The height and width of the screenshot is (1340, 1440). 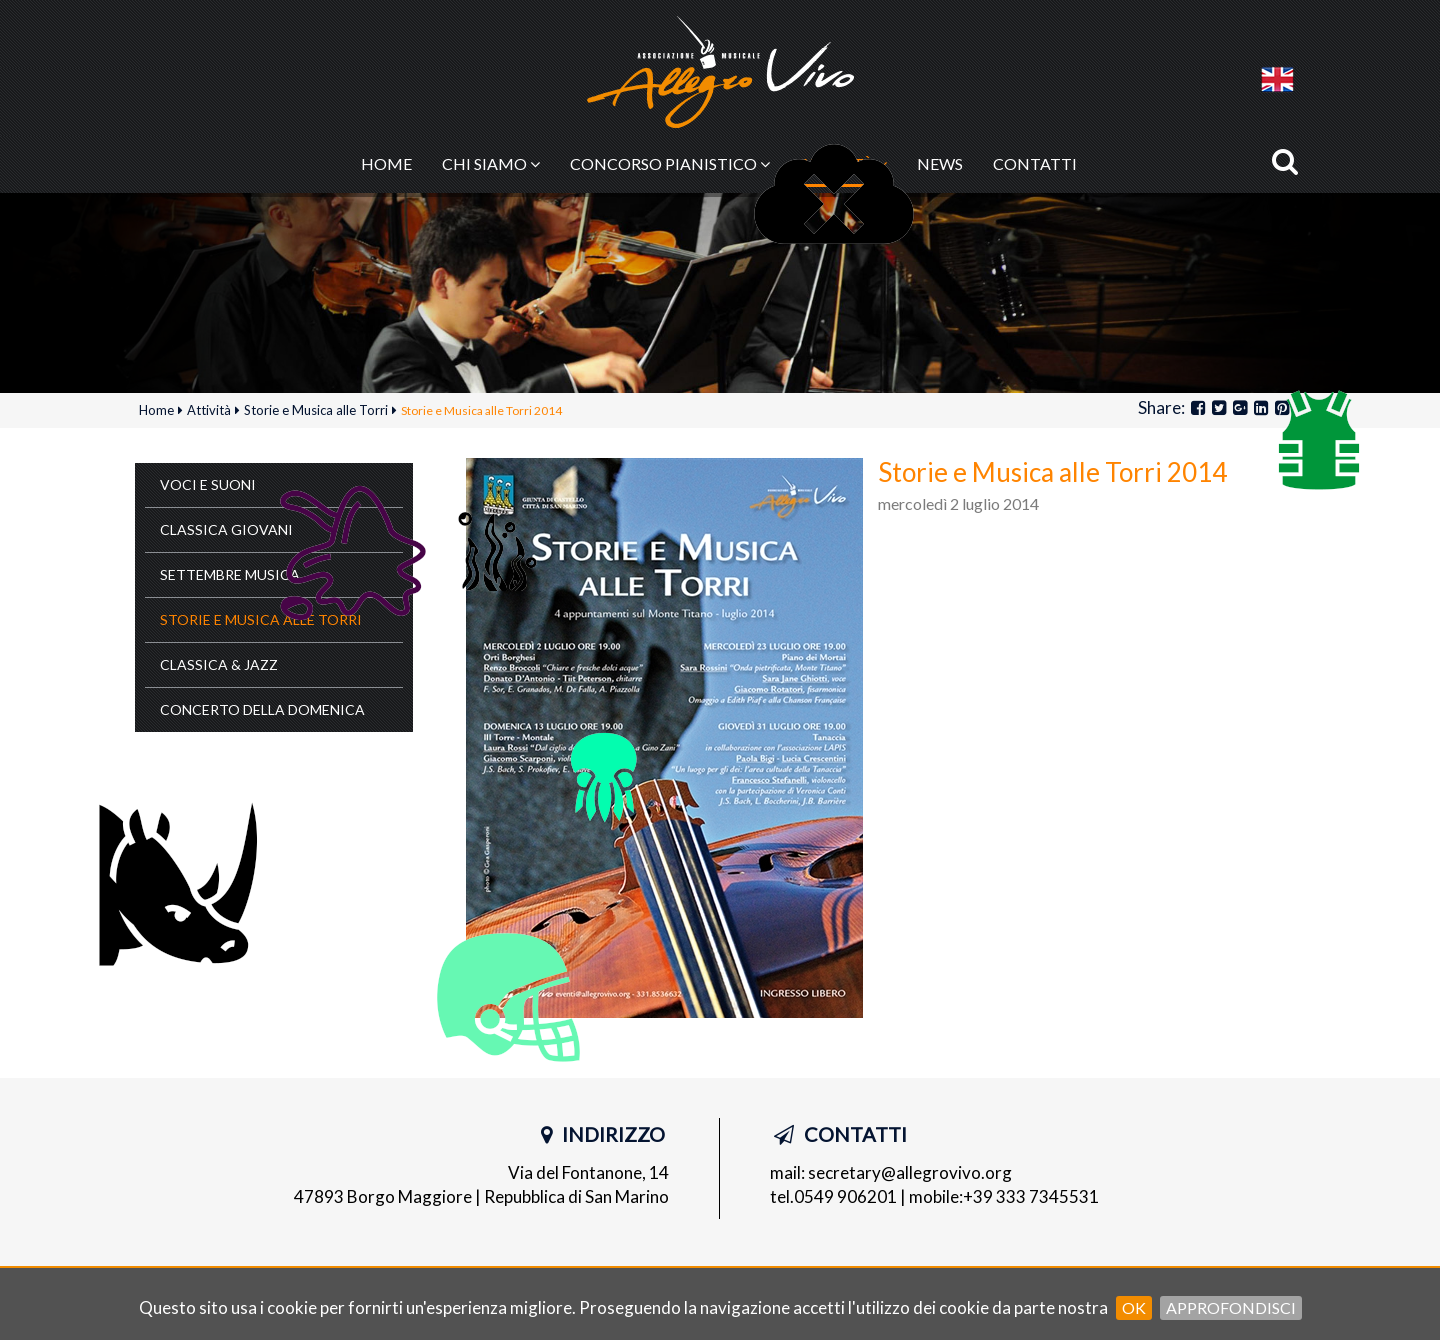 I want to click on equip body armor or protective gear, so click(x=1319, y=440).